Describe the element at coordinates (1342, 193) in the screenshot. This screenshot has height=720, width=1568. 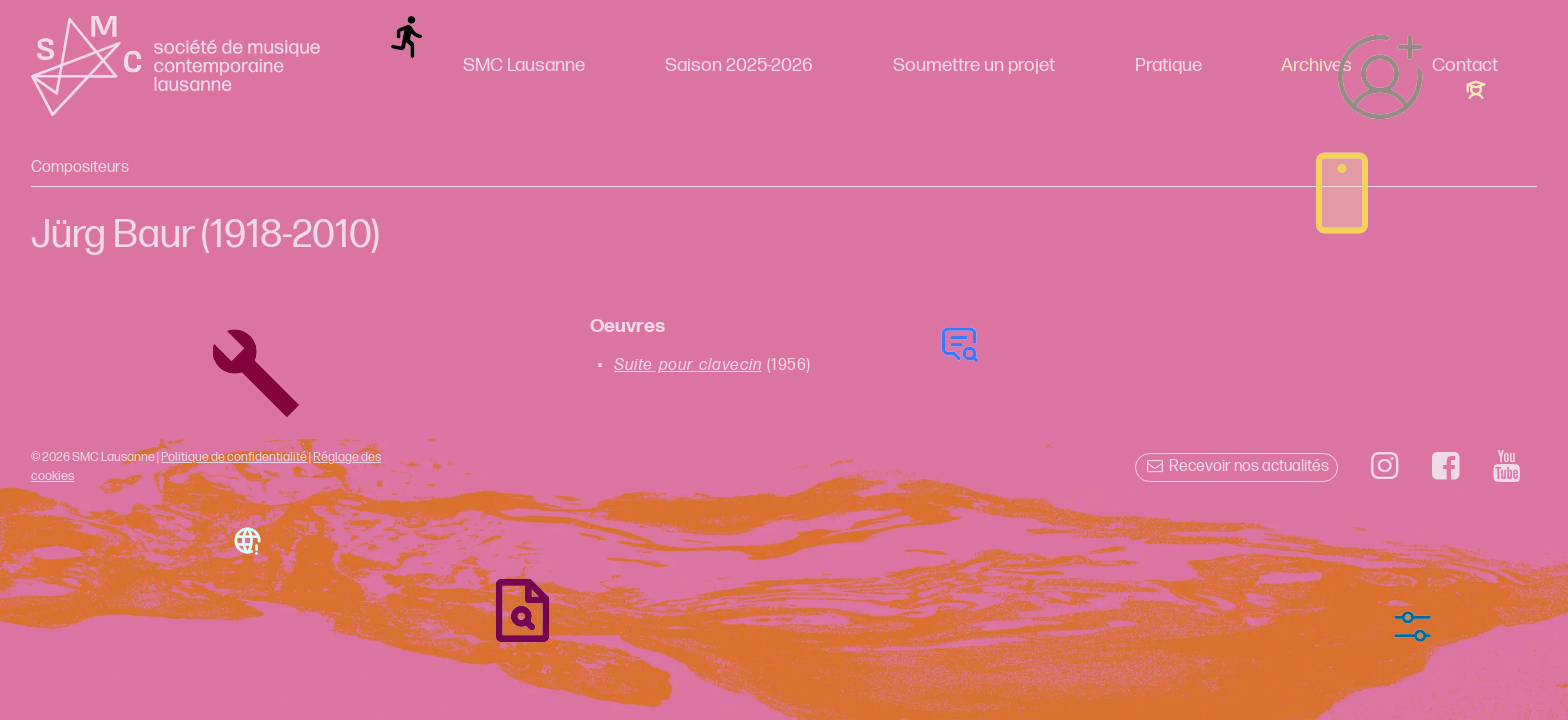
I see `access device camera settings` at that location.